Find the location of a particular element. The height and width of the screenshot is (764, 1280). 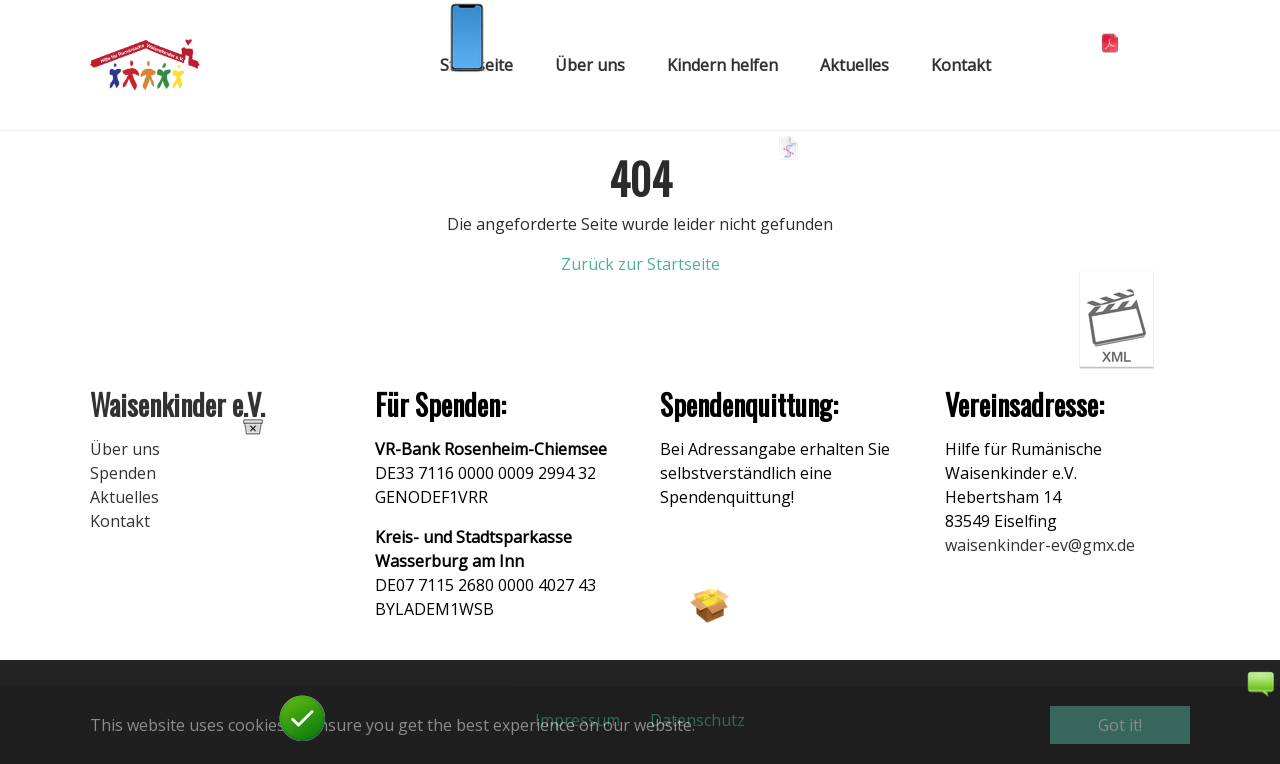

an SVG image file is located at coordinates (788, 148).